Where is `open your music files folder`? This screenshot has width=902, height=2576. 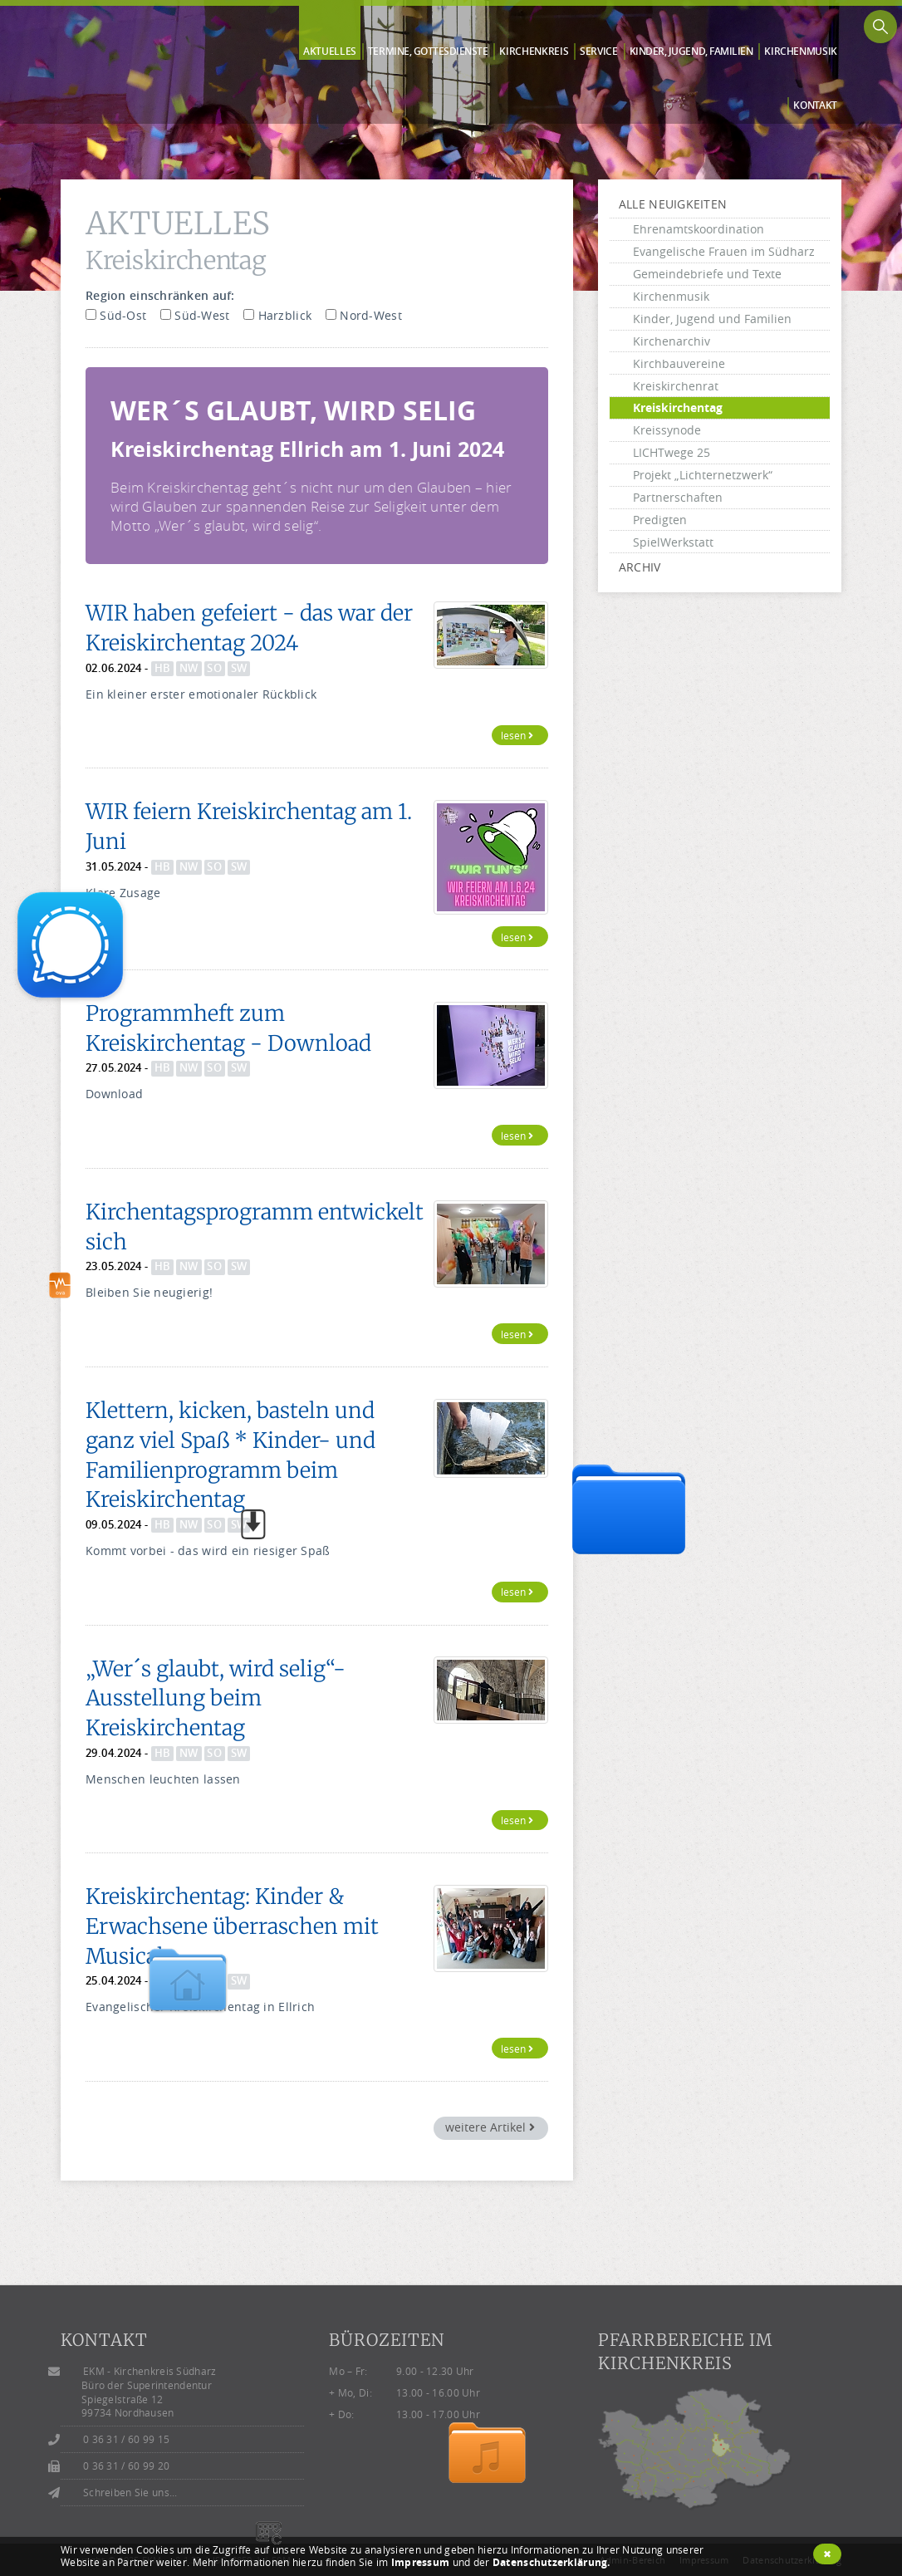
open your music files folder is located at coordinates (487, 2452).